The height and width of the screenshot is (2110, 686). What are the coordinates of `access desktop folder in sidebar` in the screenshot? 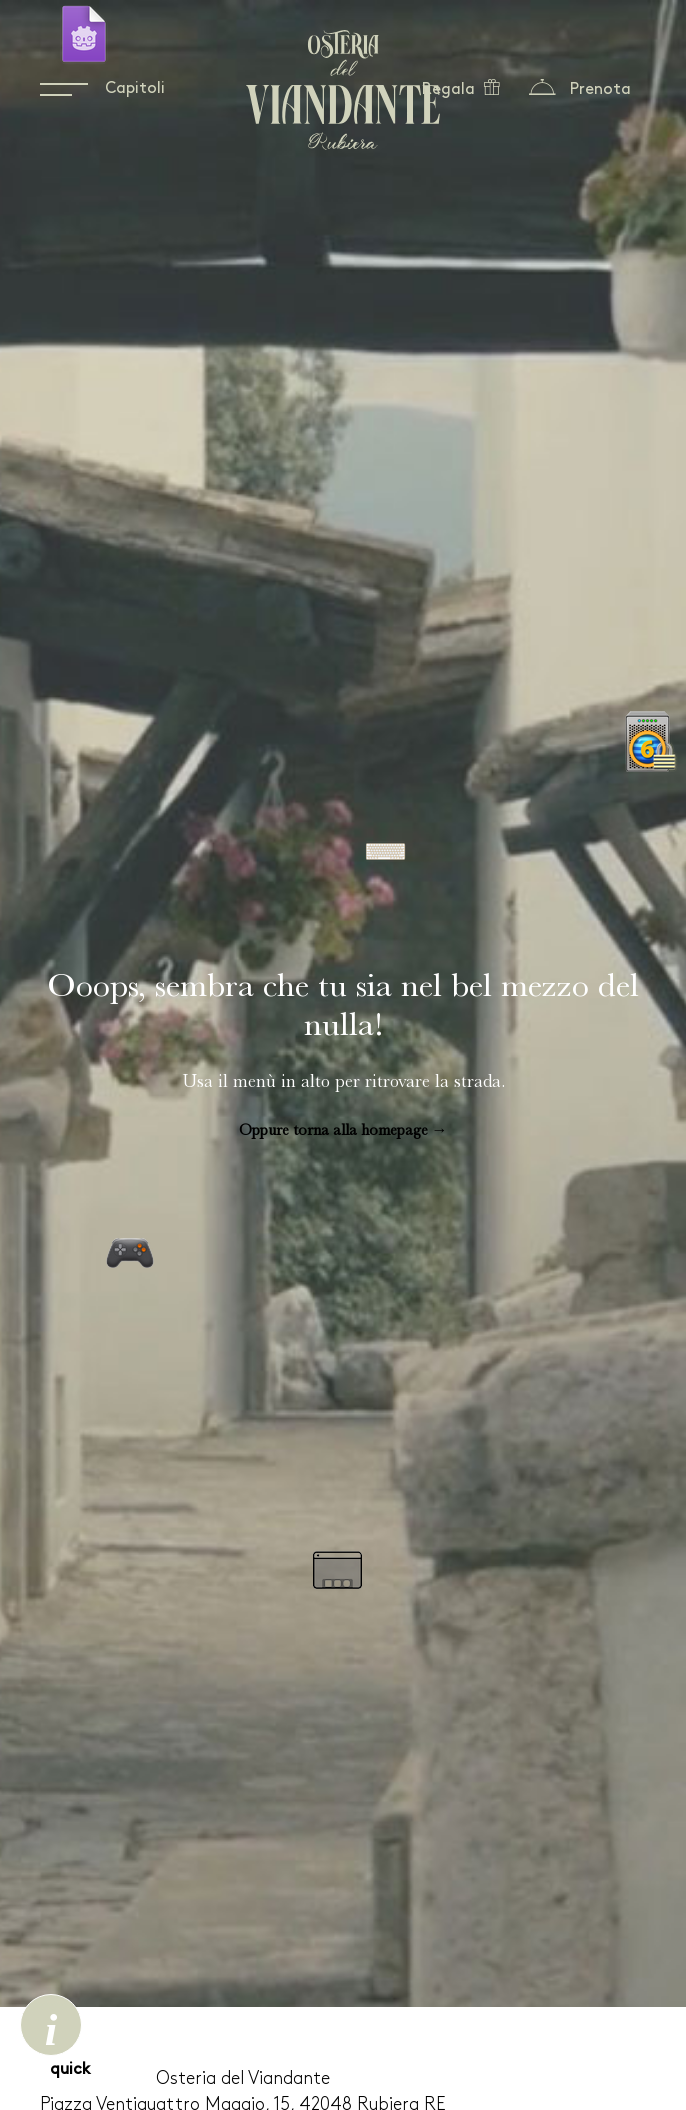 It's located at (337, 1570).